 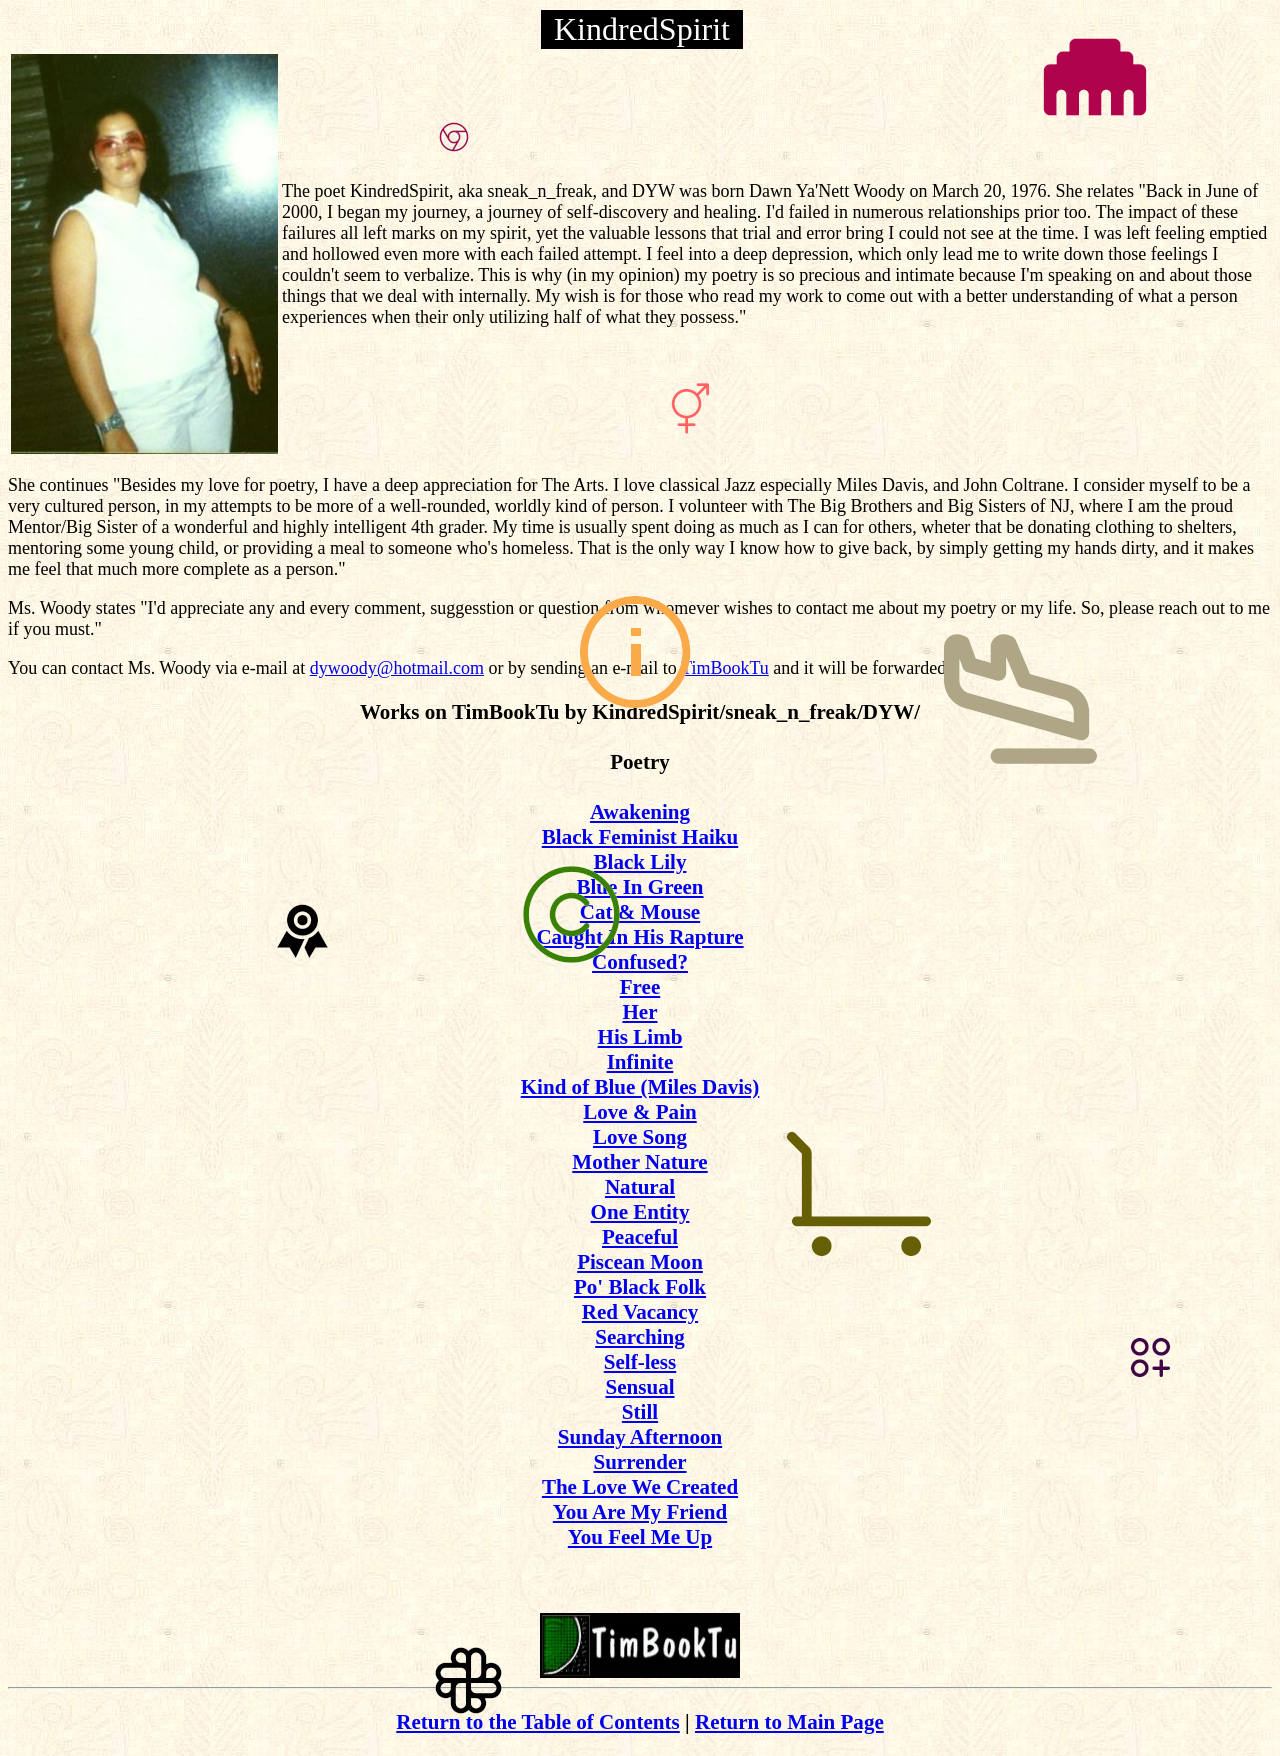 What do you see at coordinates (571, 914) in the screenshot?
I see `indicates copyrighted content` at bounding box center [571, 914].